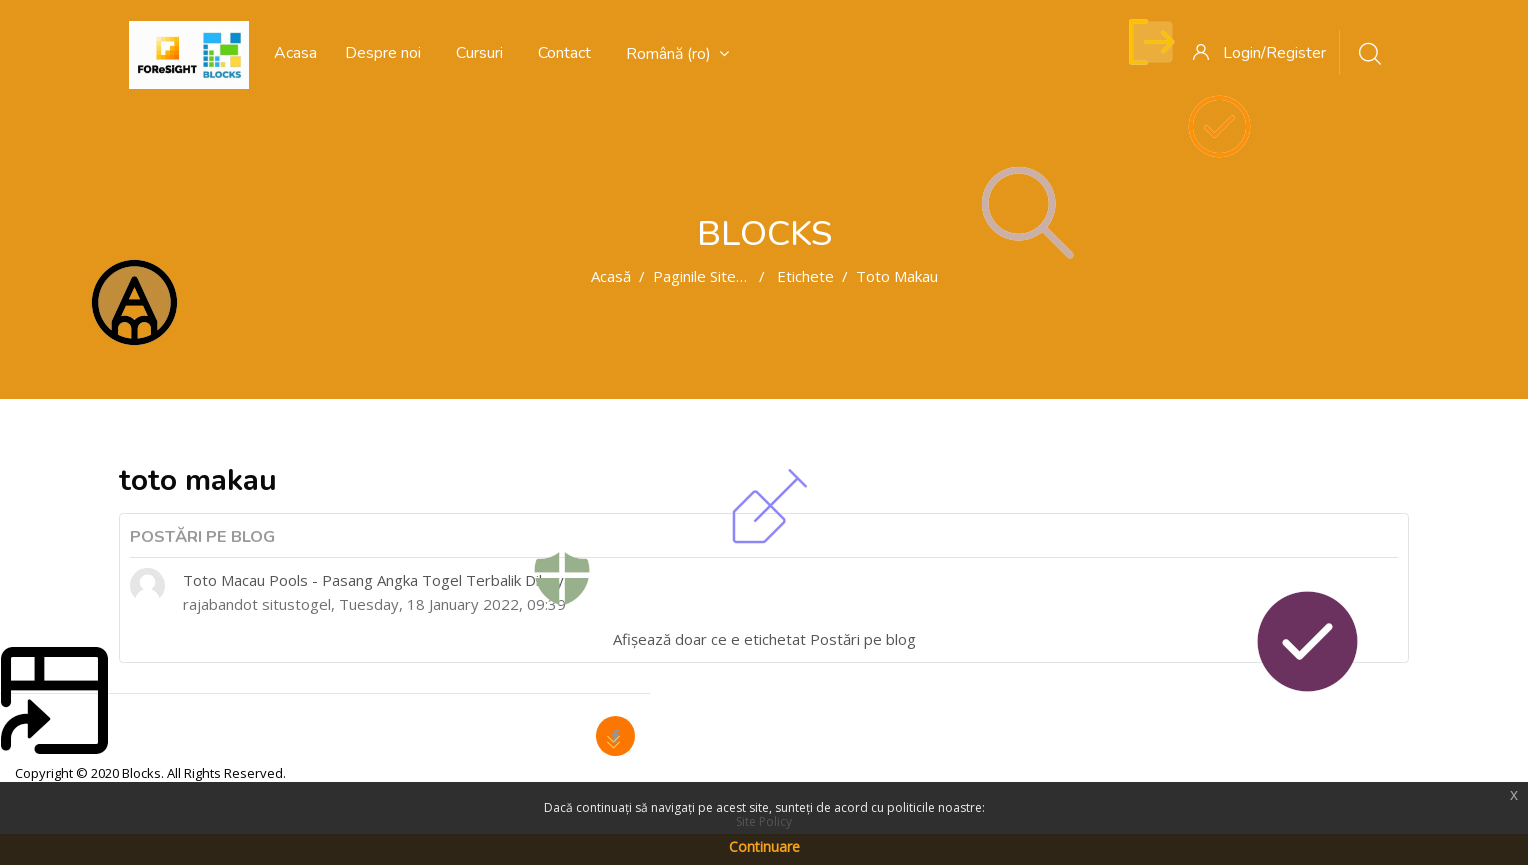  What do you see at coordinates (768, 507) in the screenshot?
I see `access gardening or landscaping tools` at bounding box center [768, 507].